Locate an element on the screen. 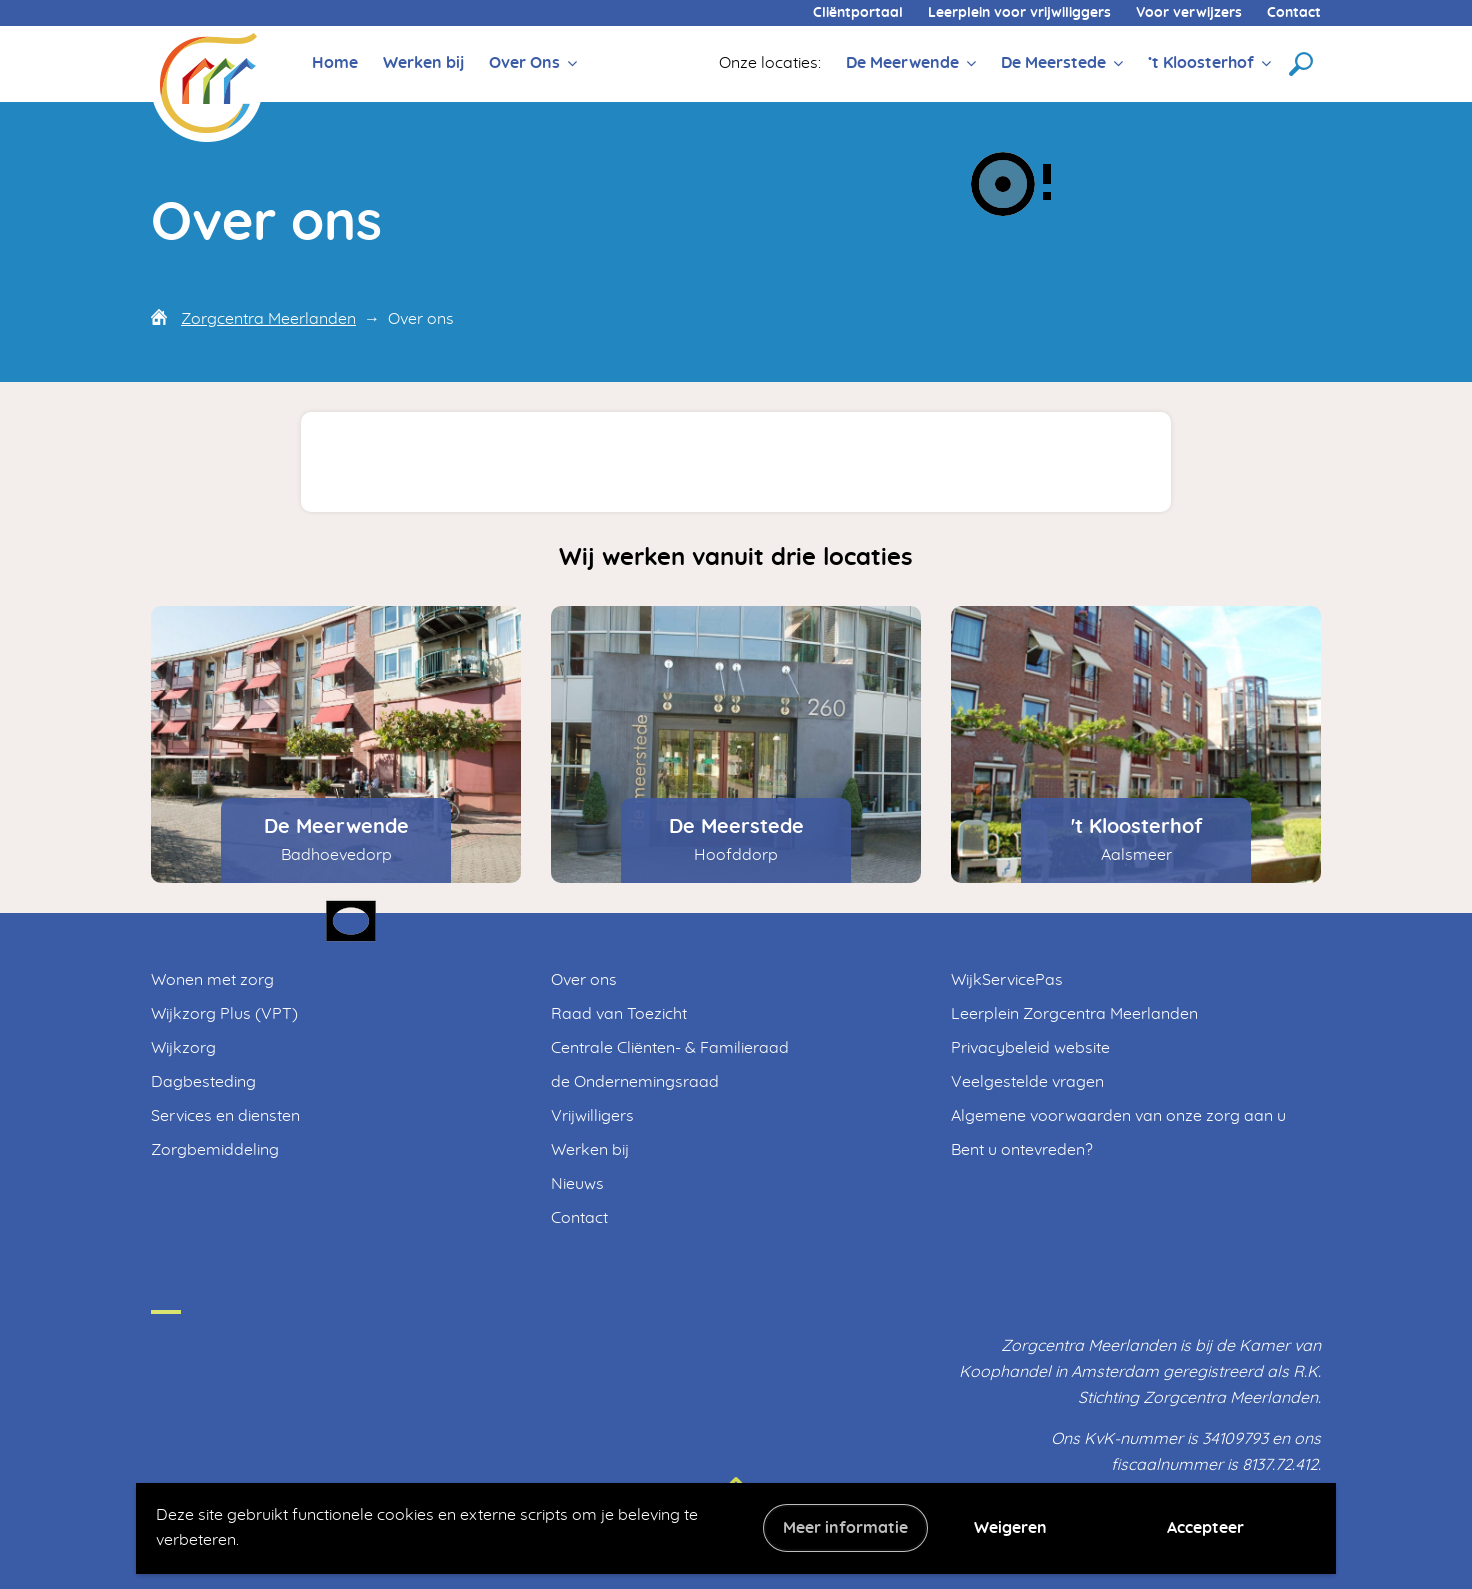  apply vignette effect to photo is located at coordinates (351, 921).